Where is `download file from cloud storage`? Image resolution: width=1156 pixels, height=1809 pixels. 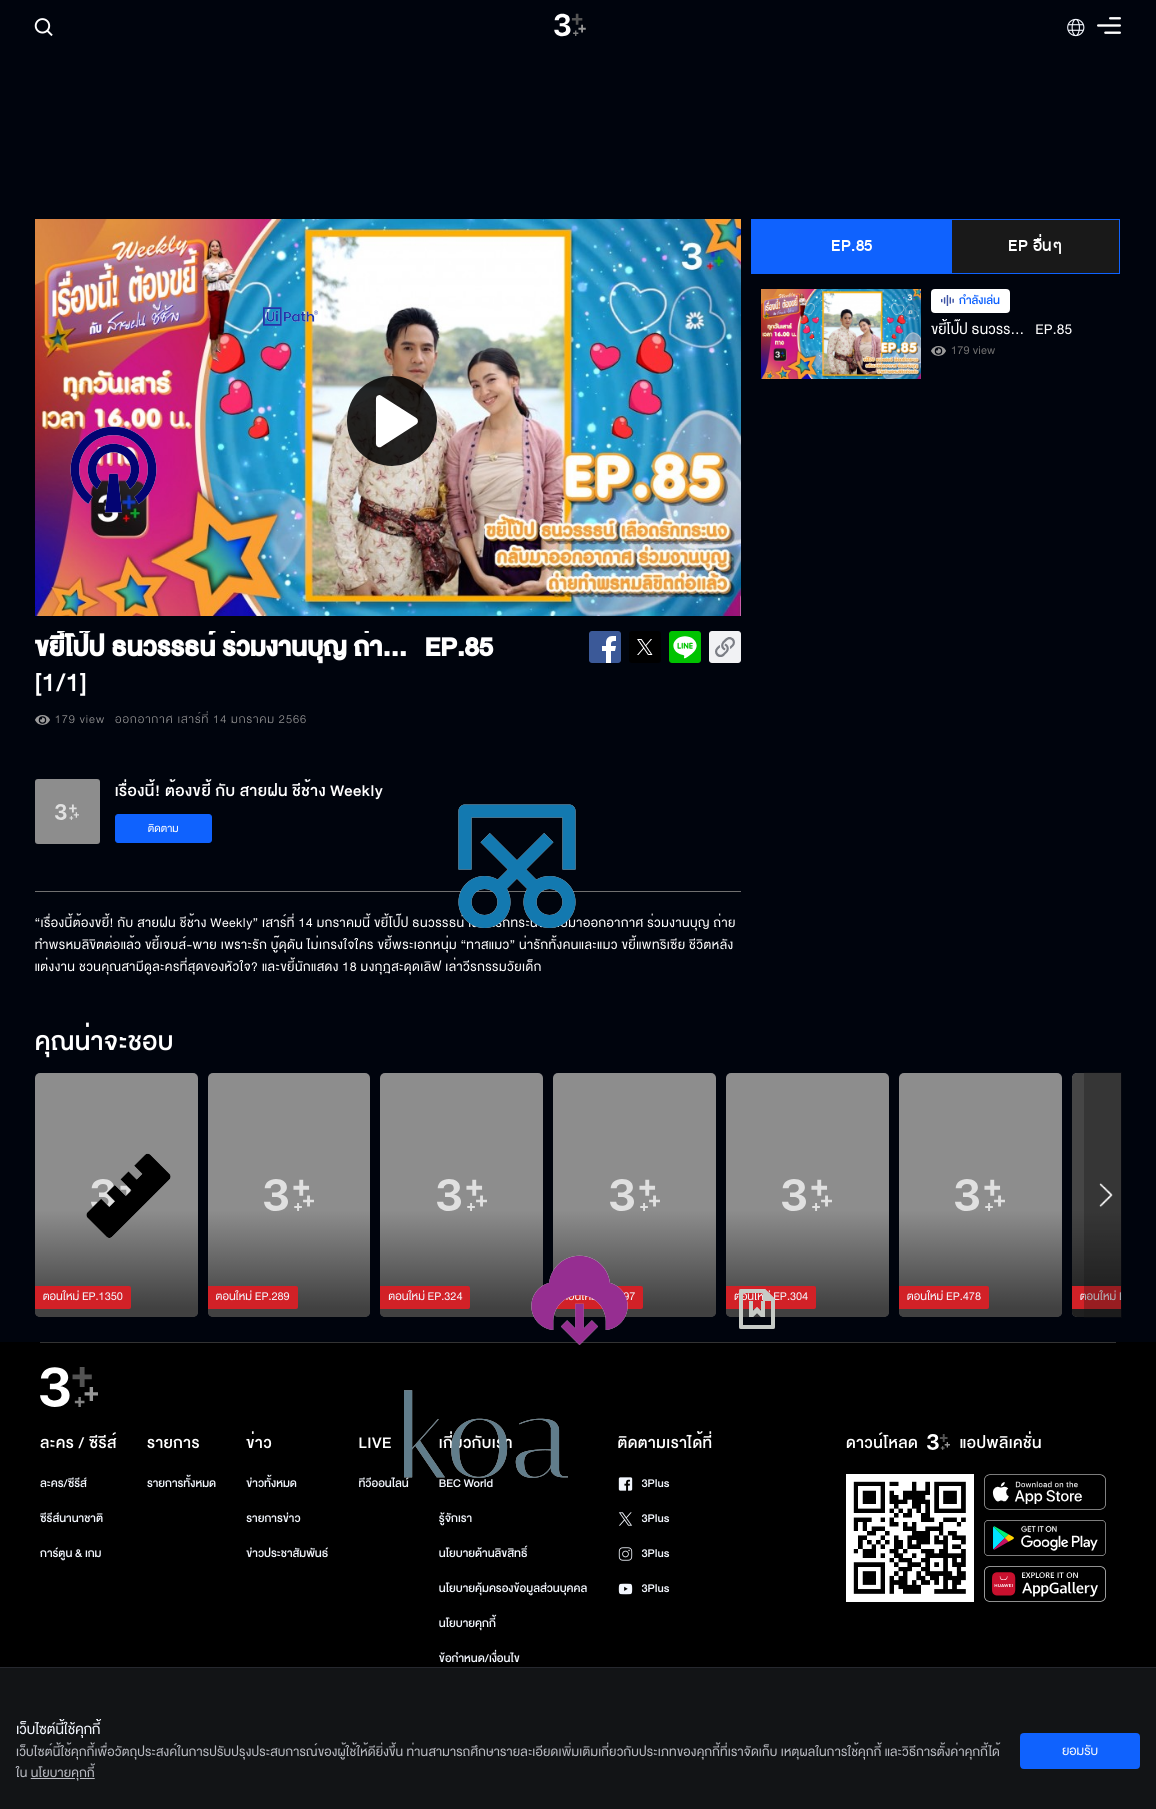
download file from cloud storage is located at coordinates (579, 1299).